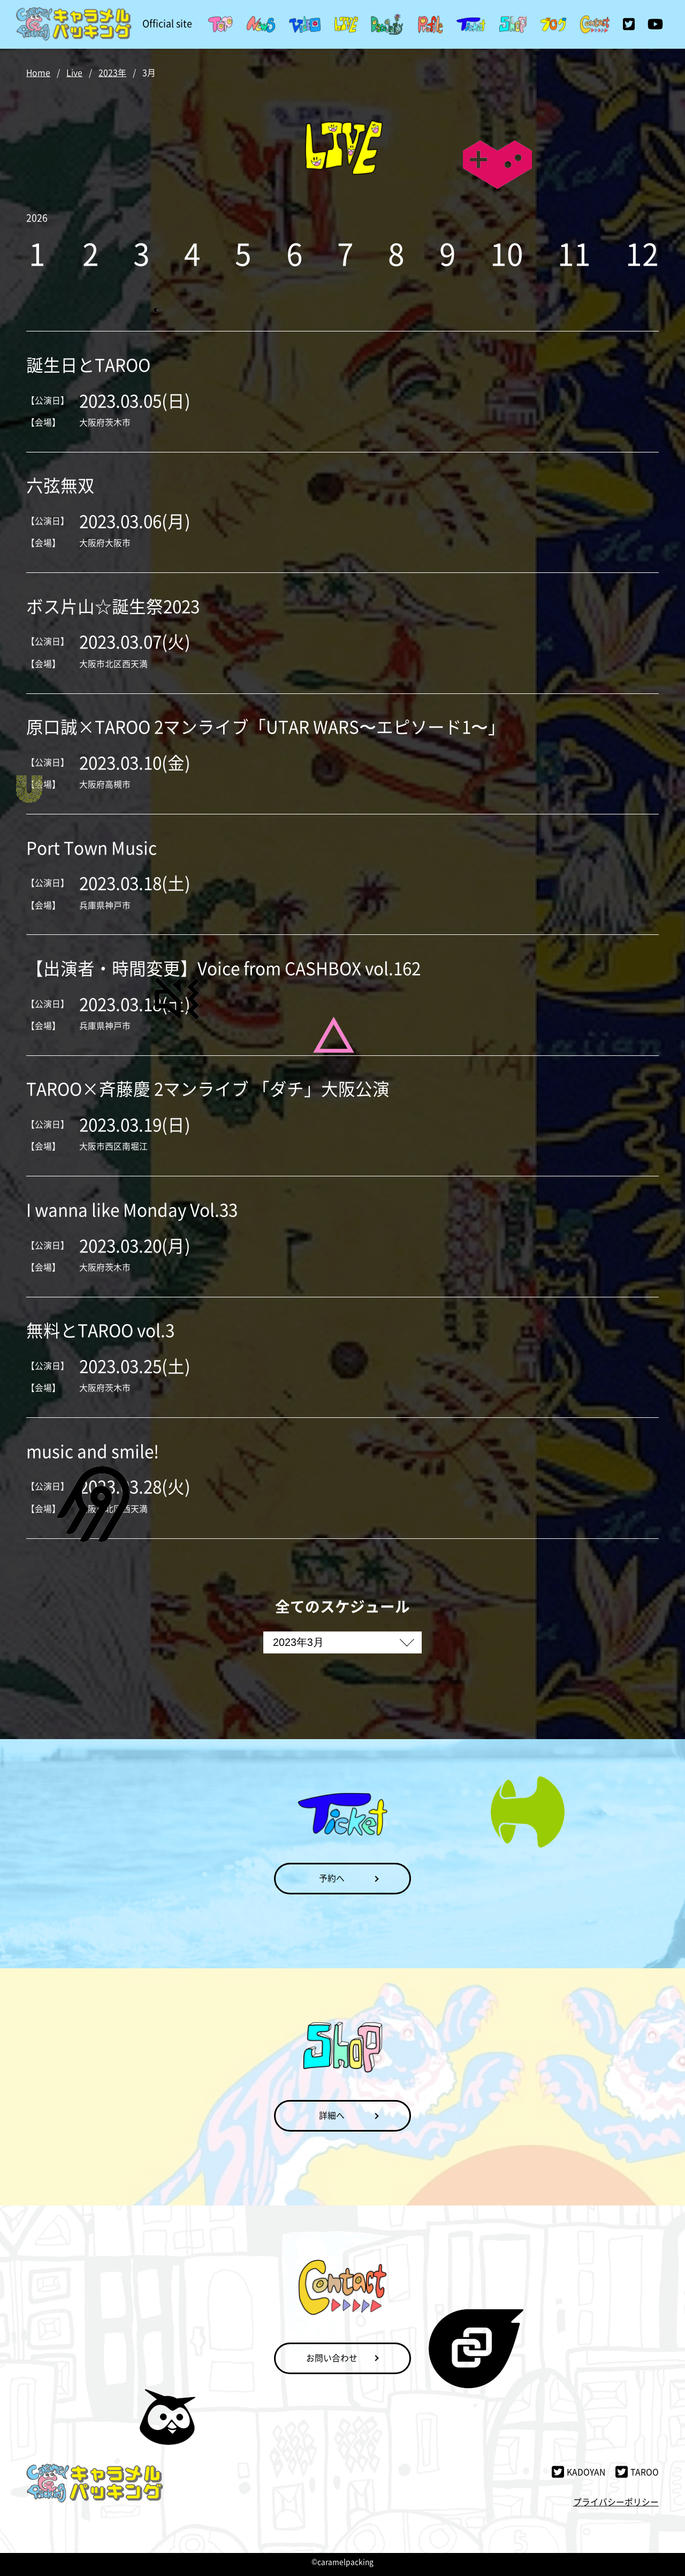 Image resolution: width=685 pixels, height=2576 pixels. Describe the element at coordinates (528, 1812) in the screenshot. I see `havells brand logo` at that location.